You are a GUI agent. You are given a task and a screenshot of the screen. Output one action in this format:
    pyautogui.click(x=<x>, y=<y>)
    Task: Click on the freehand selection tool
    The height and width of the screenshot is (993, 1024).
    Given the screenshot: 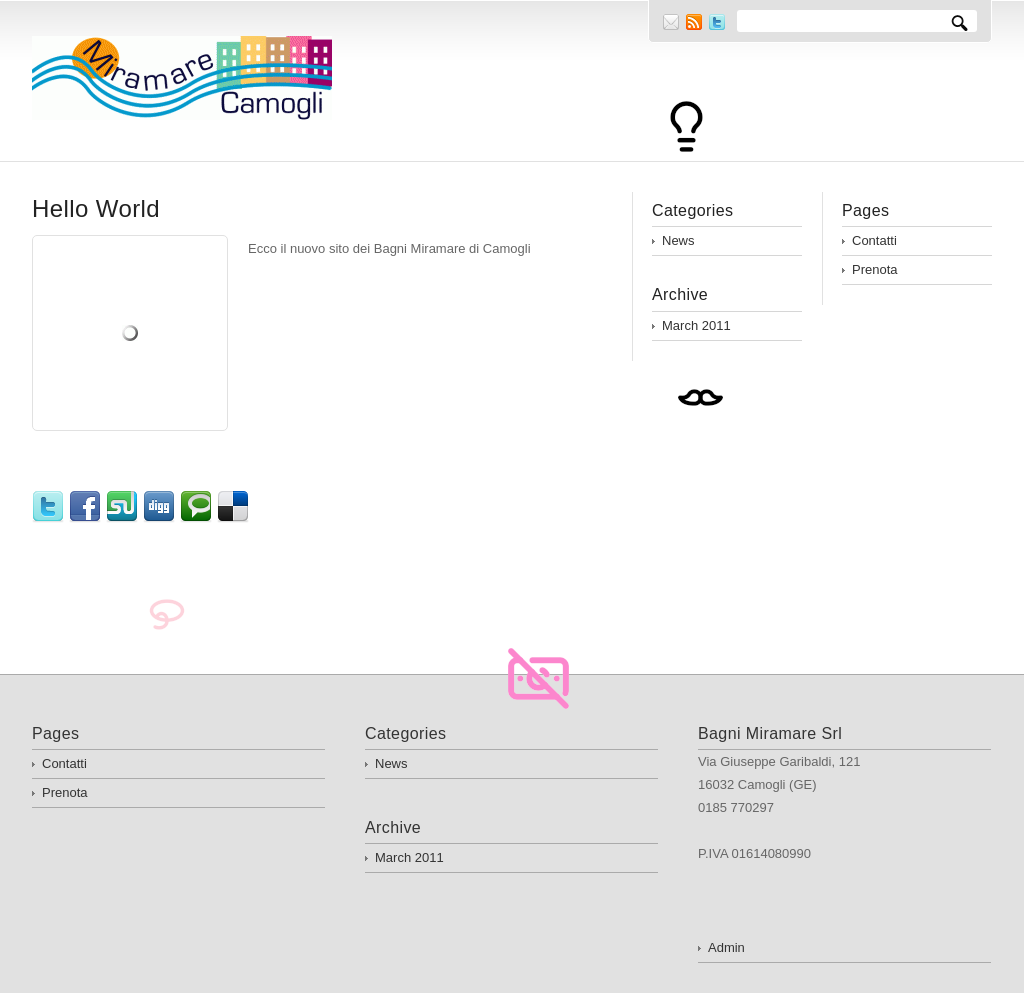 What is the action you would take?
    pyautogui.click(x=167, y=613)
    